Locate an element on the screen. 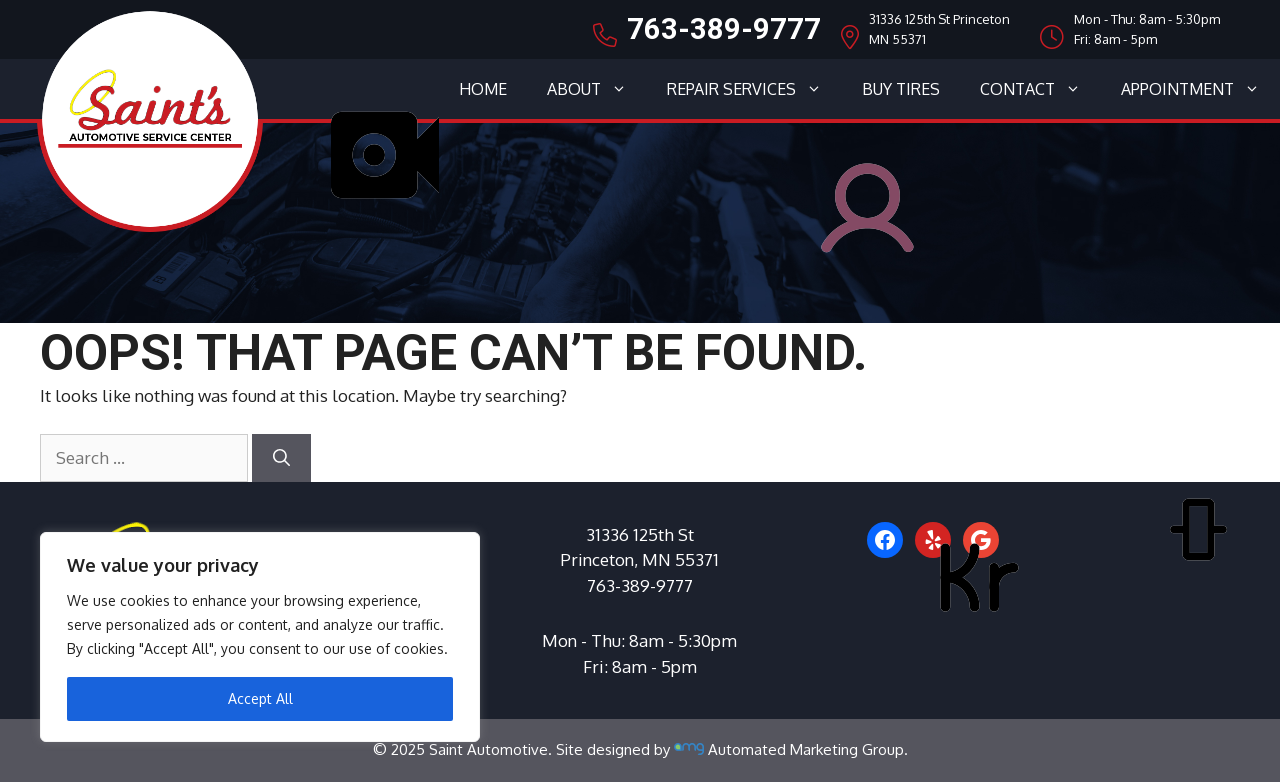 This screenshot has height=782, width=1280. start recording a video is located at coordinates (385, 155).